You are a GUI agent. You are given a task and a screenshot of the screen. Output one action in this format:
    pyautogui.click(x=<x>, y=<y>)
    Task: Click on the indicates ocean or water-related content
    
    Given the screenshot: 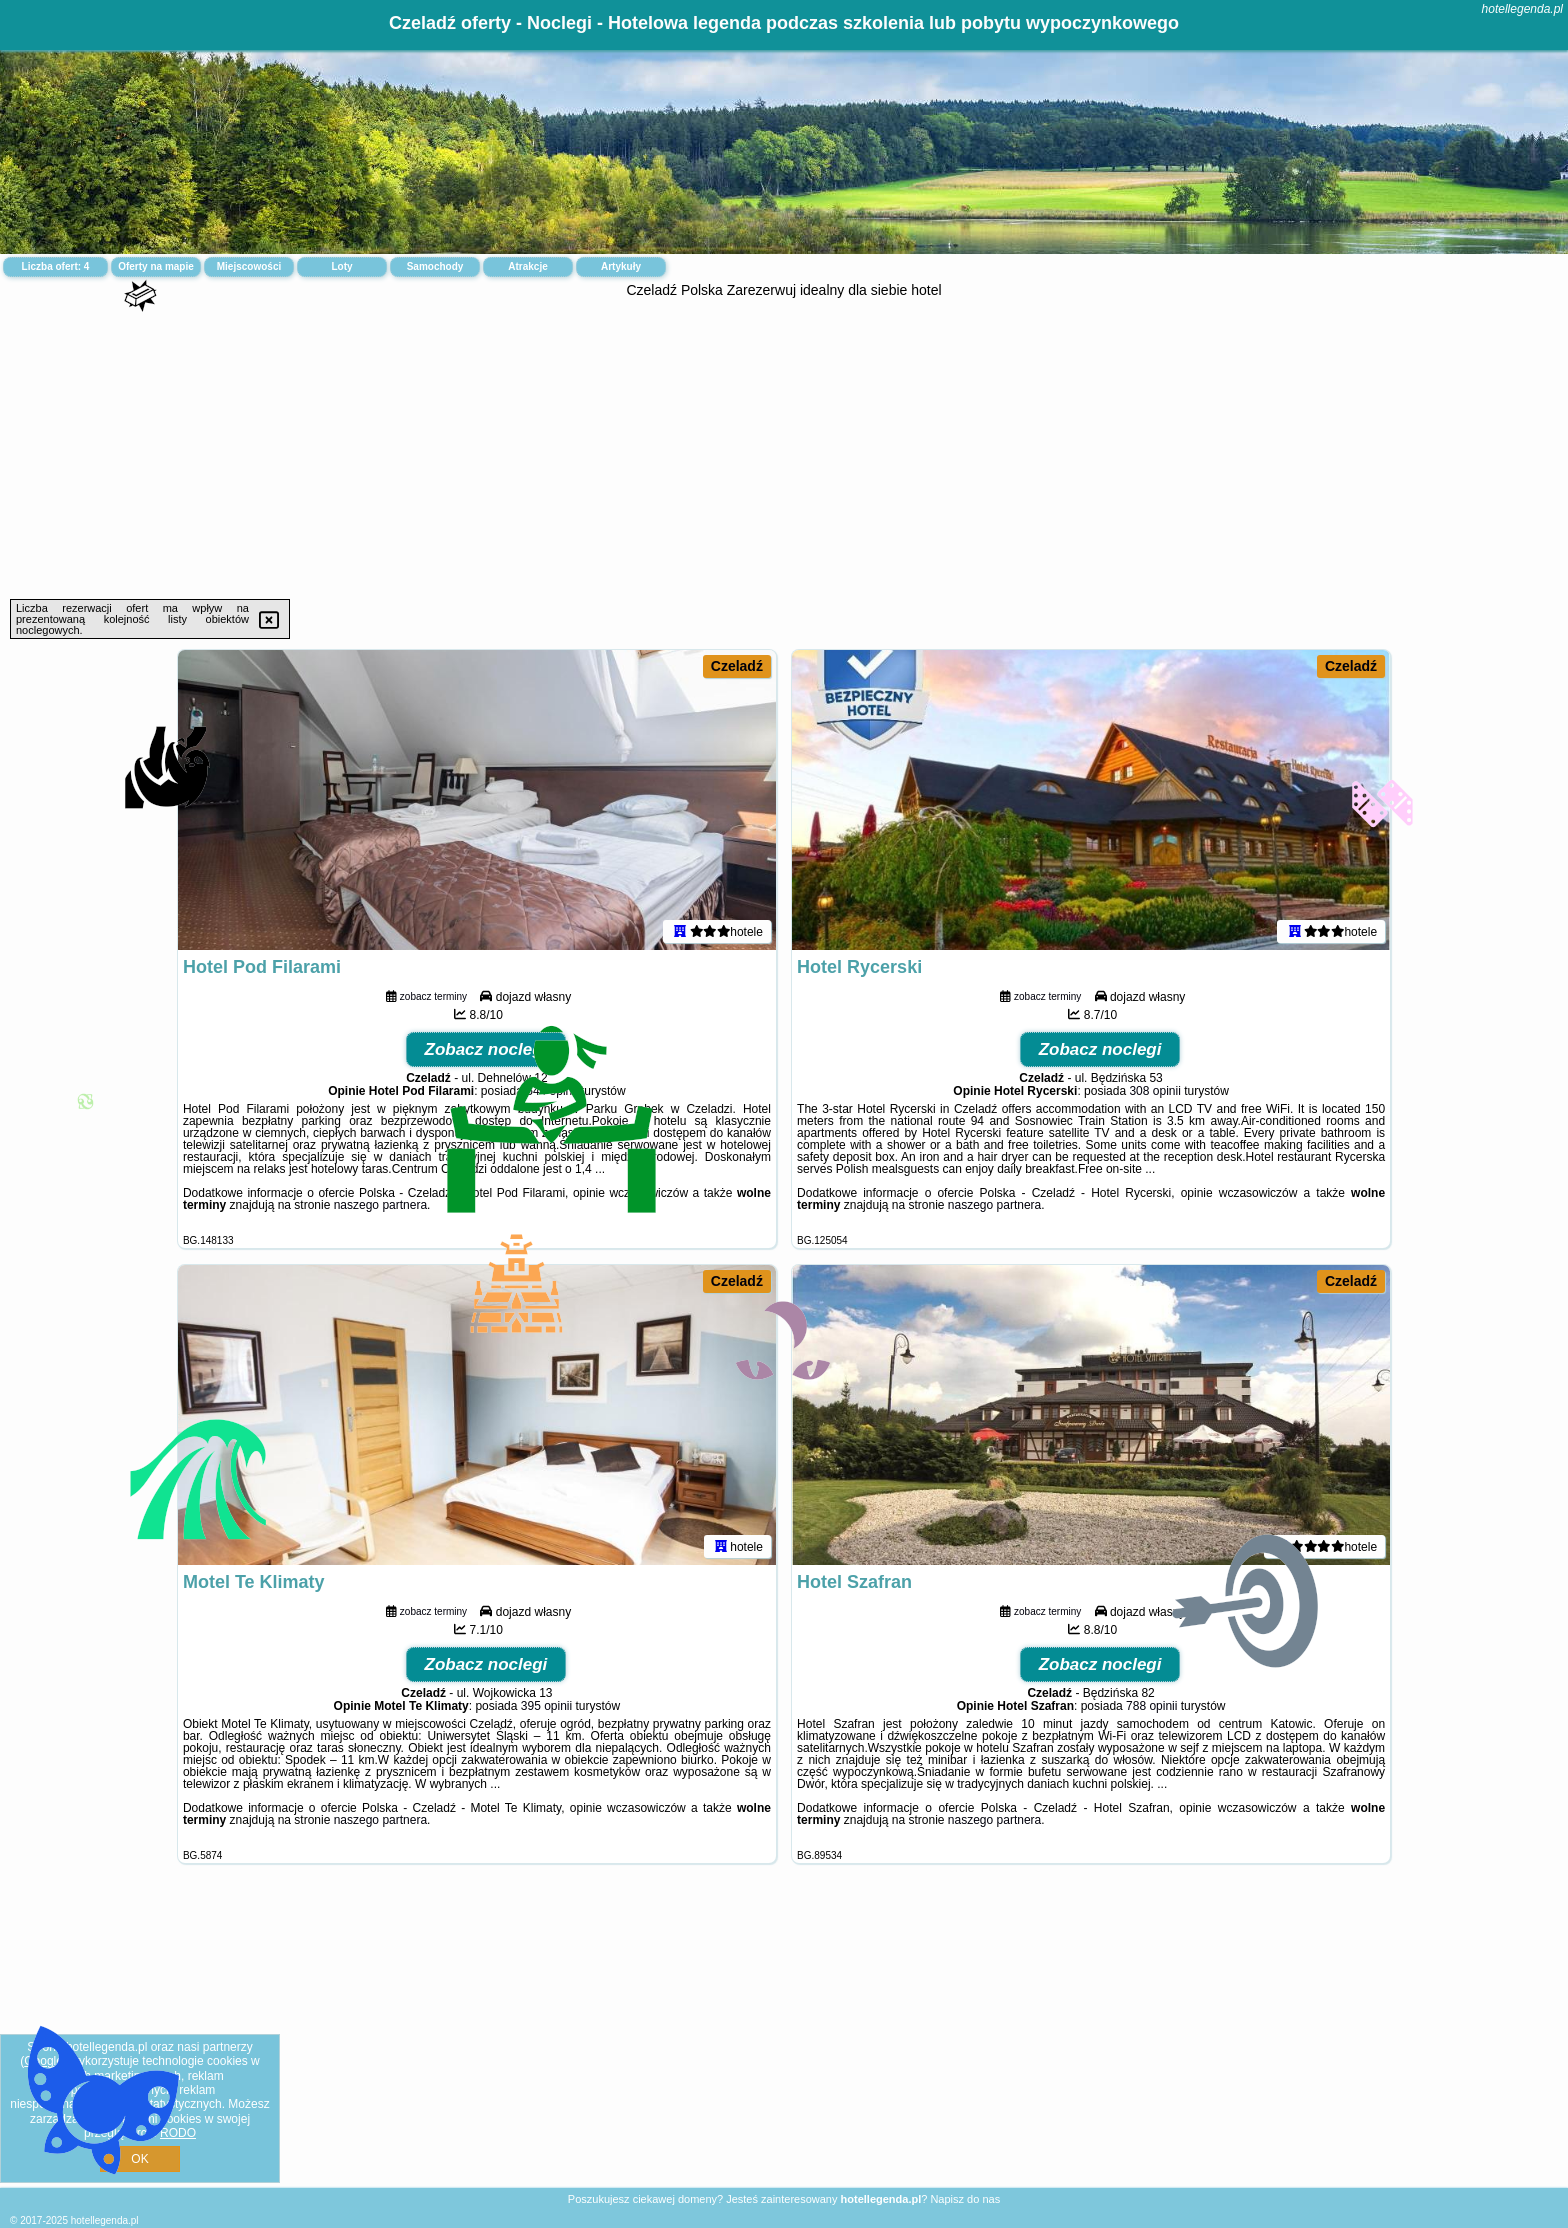 What is the action you would take?
    pyautogui.click(x=198, y=1471)
    